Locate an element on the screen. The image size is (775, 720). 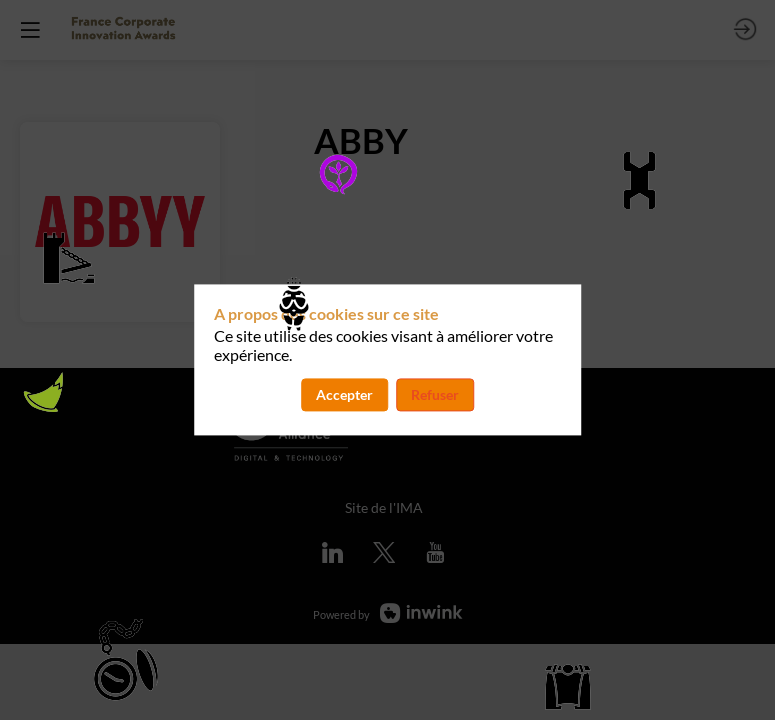
equip basic armor or clothing item is located at coordinates (568, 687).